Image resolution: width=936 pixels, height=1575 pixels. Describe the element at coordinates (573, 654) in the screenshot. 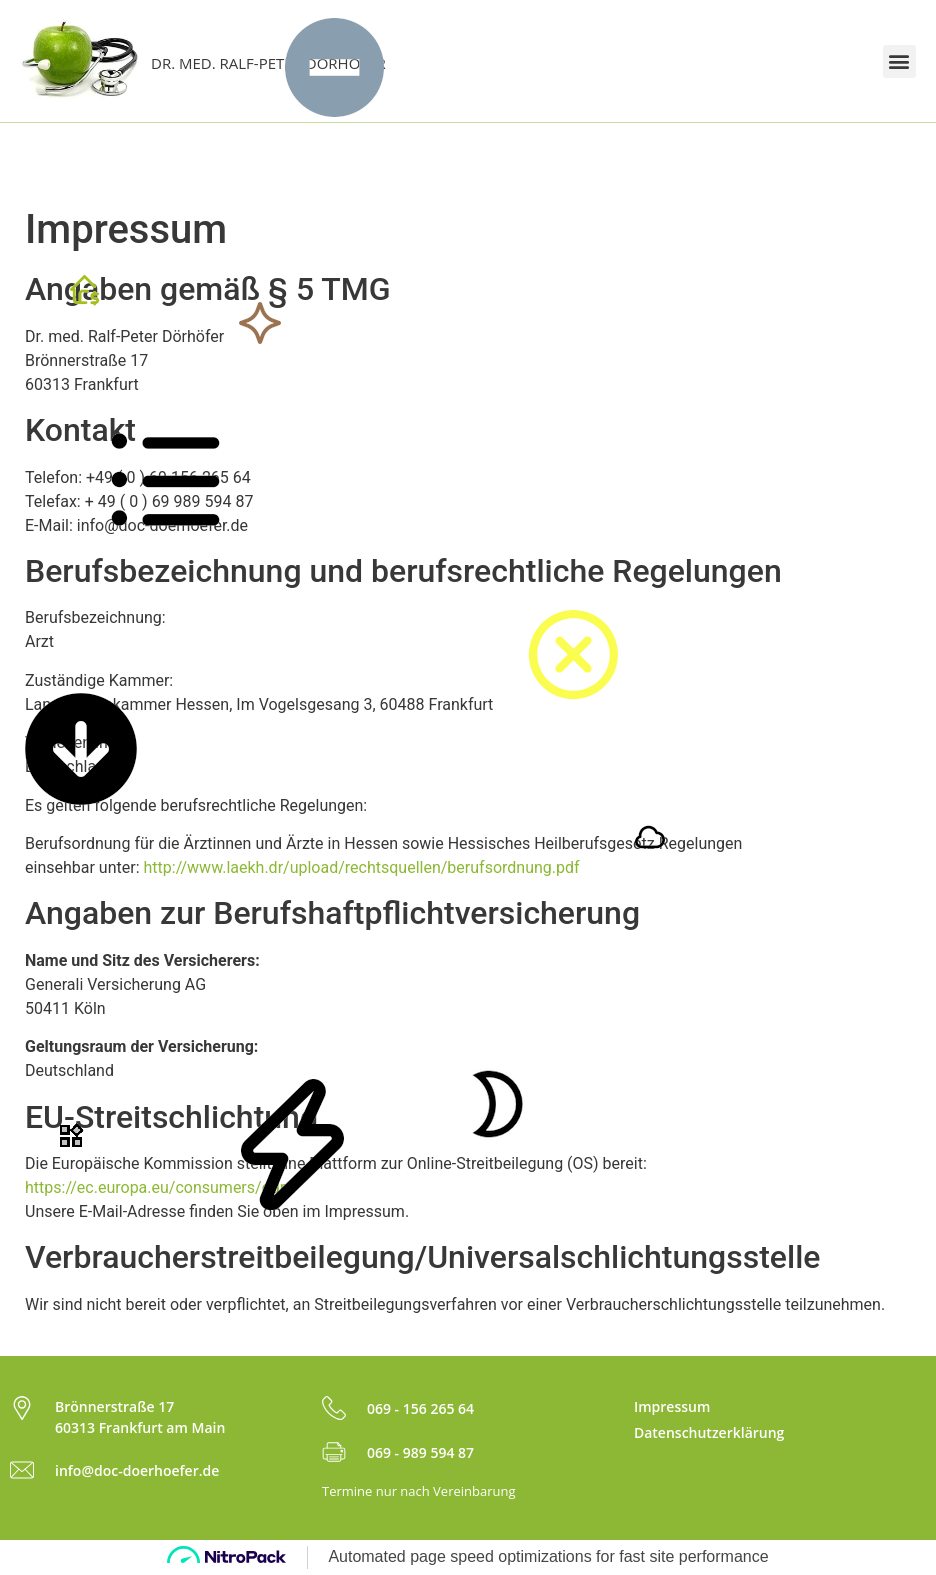

I see `close or dismiss a dialog` at that location.